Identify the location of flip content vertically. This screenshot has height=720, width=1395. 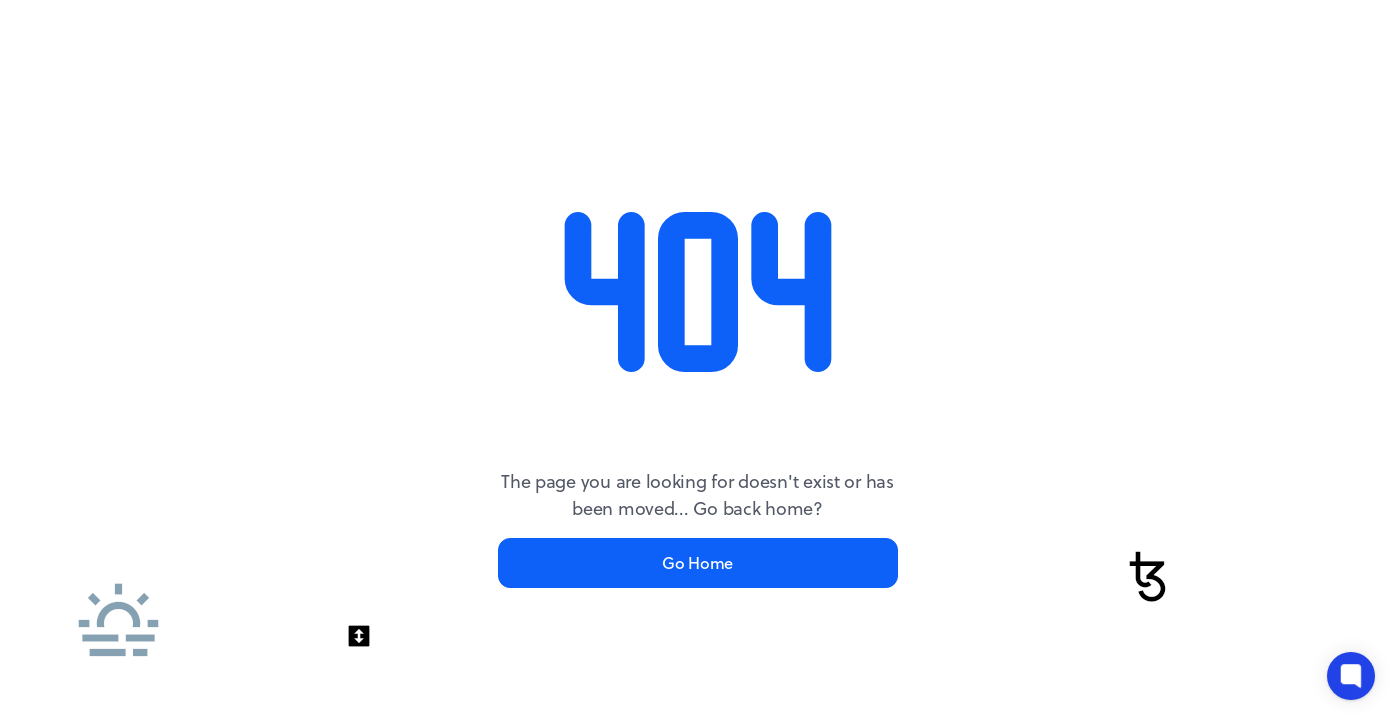
(359, 636).